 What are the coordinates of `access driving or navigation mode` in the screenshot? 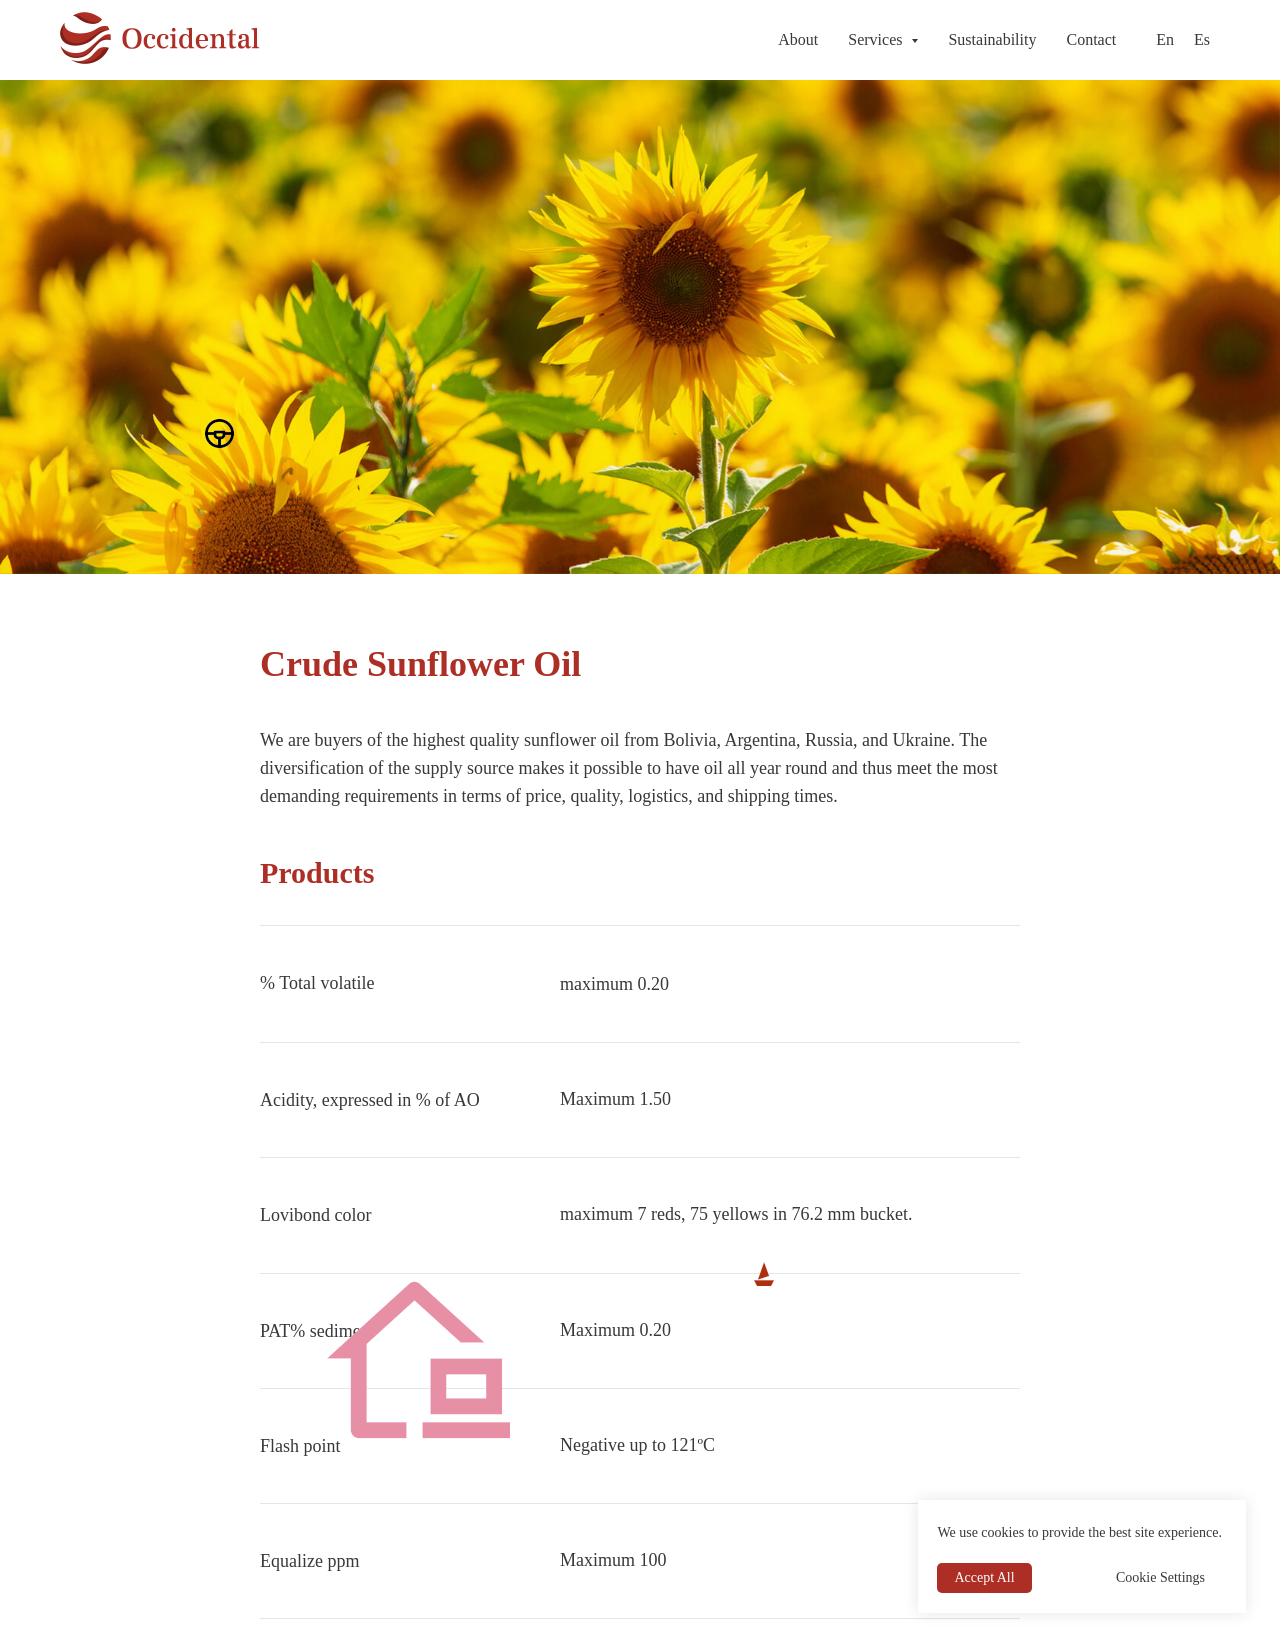 It's located at (219, 433).